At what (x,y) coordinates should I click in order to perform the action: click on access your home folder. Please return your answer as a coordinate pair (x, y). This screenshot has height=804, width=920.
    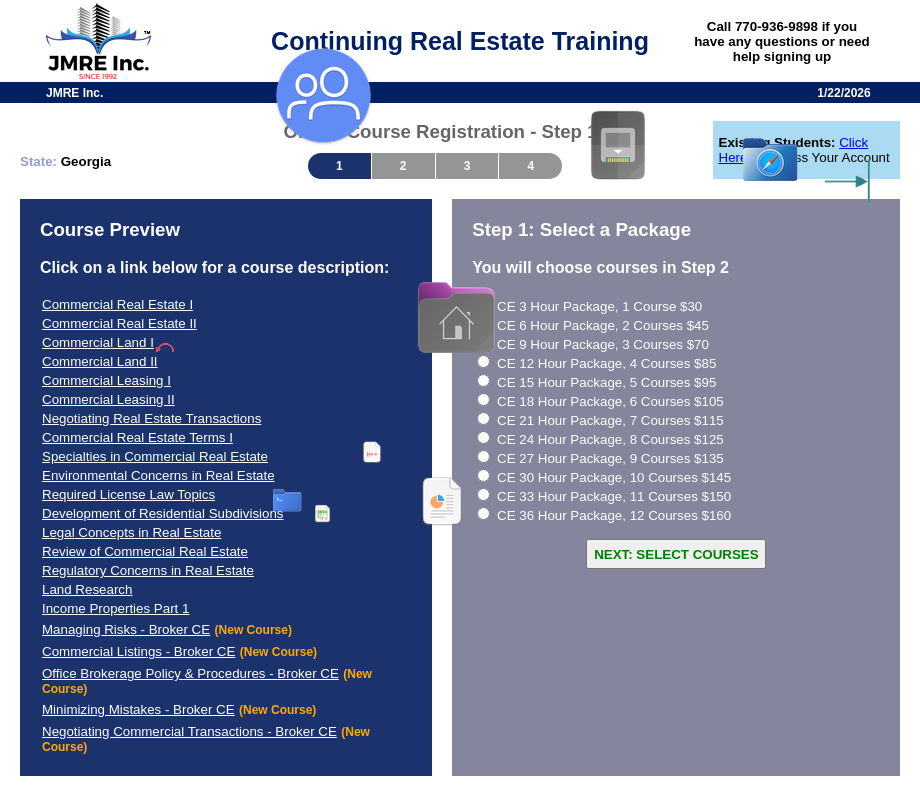
    Looking at the image, I should click on (456, 317).